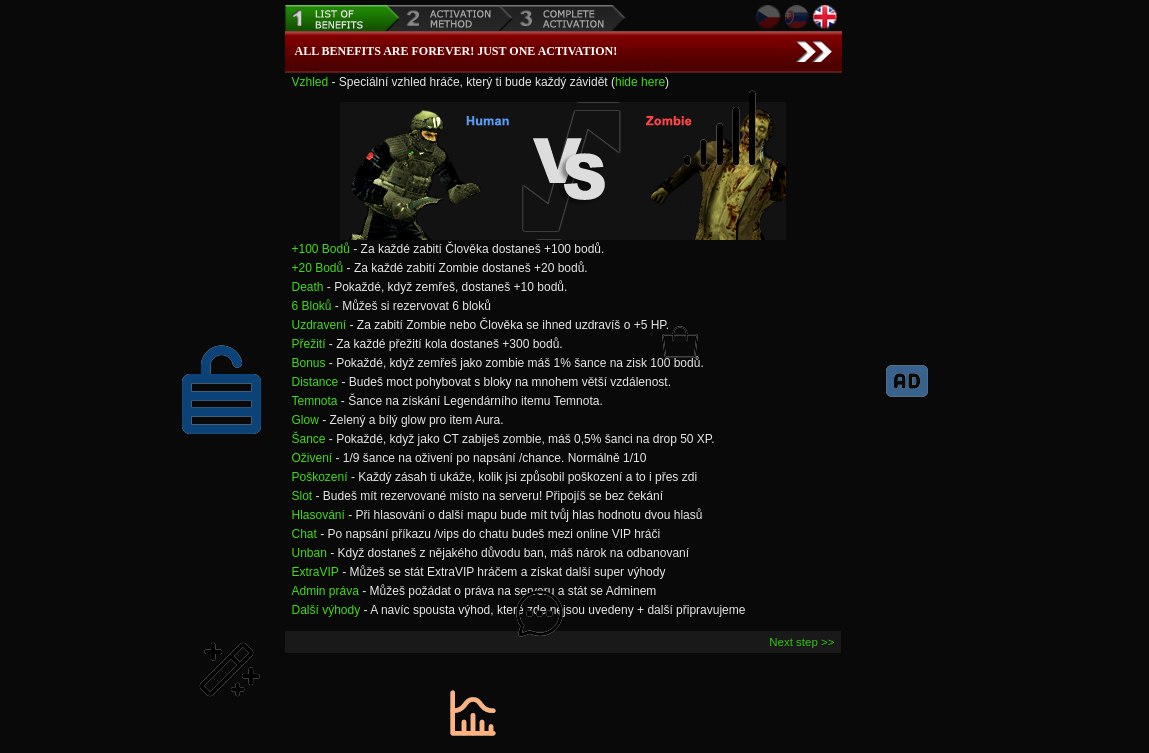 This screenshot has width=1149, height=753. I want to click on view histogram or distribution chart, so click(473, 713).